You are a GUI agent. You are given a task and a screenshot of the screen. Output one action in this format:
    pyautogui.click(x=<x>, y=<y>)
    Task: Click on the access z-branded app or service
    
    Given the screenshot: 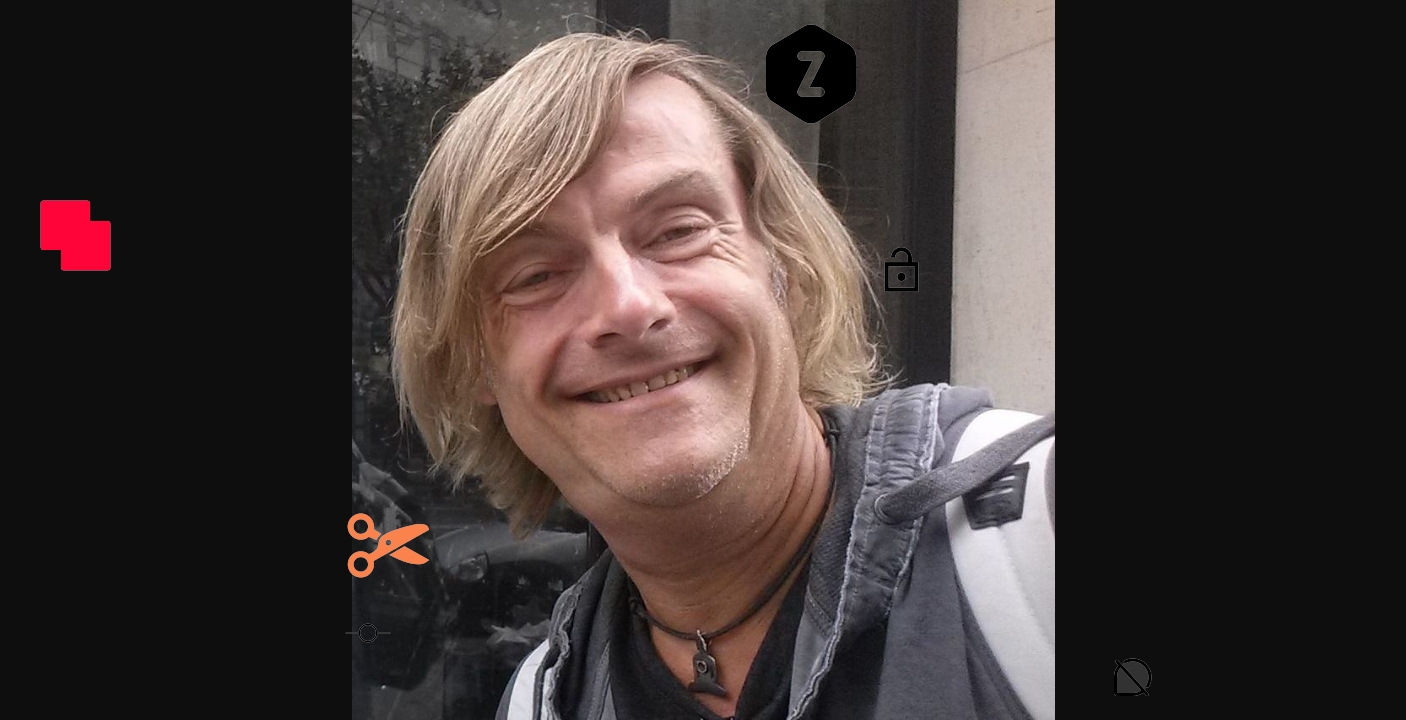 What is the action you would take?
    pyautogui.click(x=811, y=74)
    